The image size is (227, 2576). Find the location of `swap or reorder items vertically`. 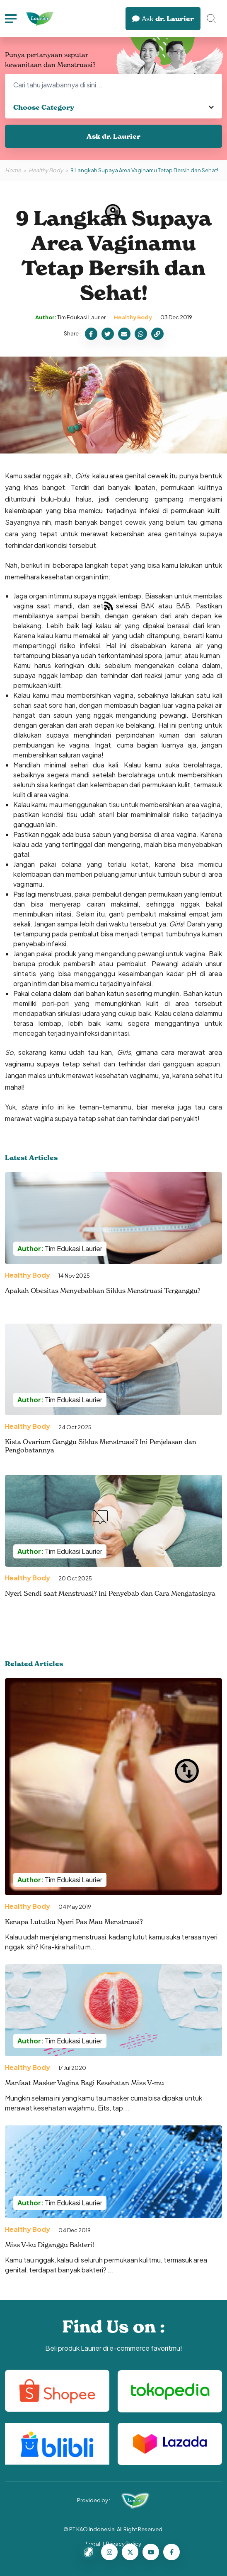

swap or reorder items vertically is located at coordinates (187, 1771).